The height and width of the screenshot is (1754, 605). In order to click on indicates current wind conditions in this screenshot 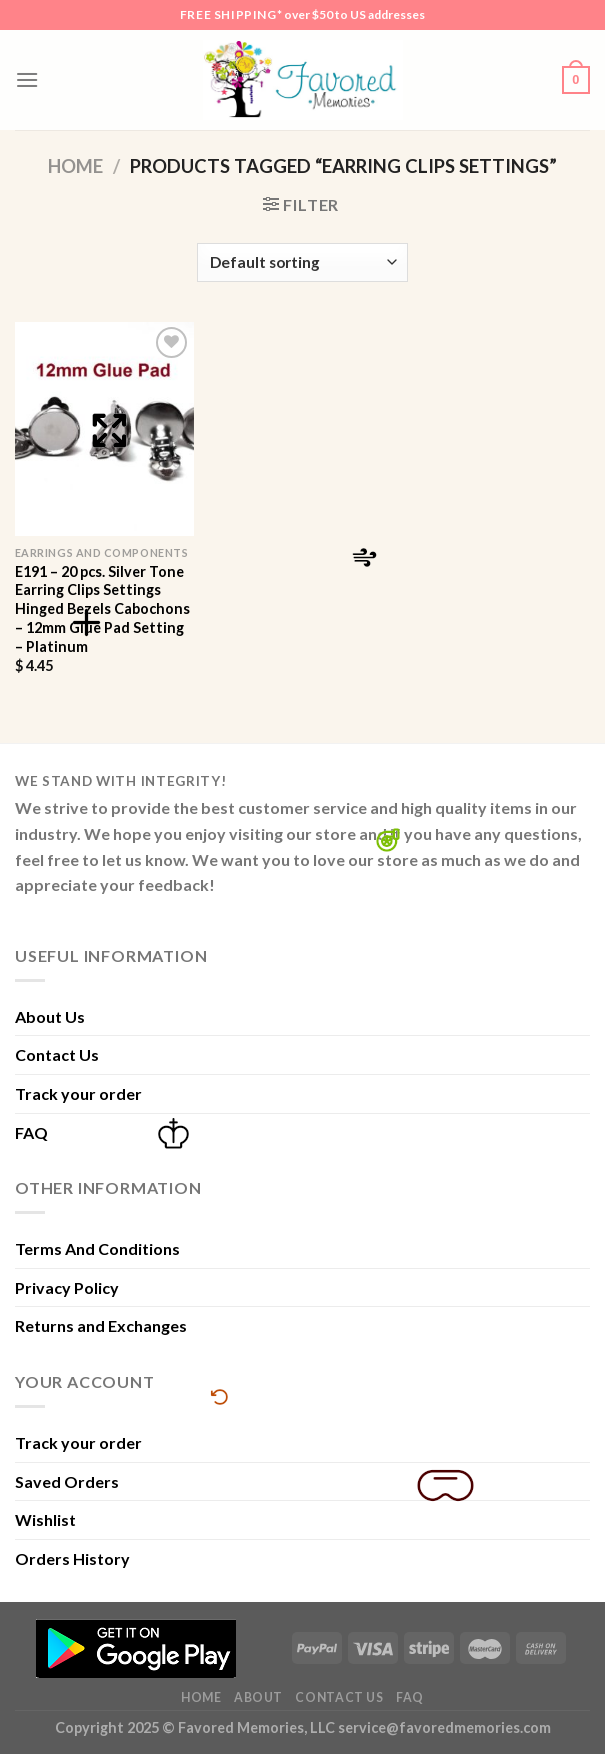, I will do `click(364, 557)`.